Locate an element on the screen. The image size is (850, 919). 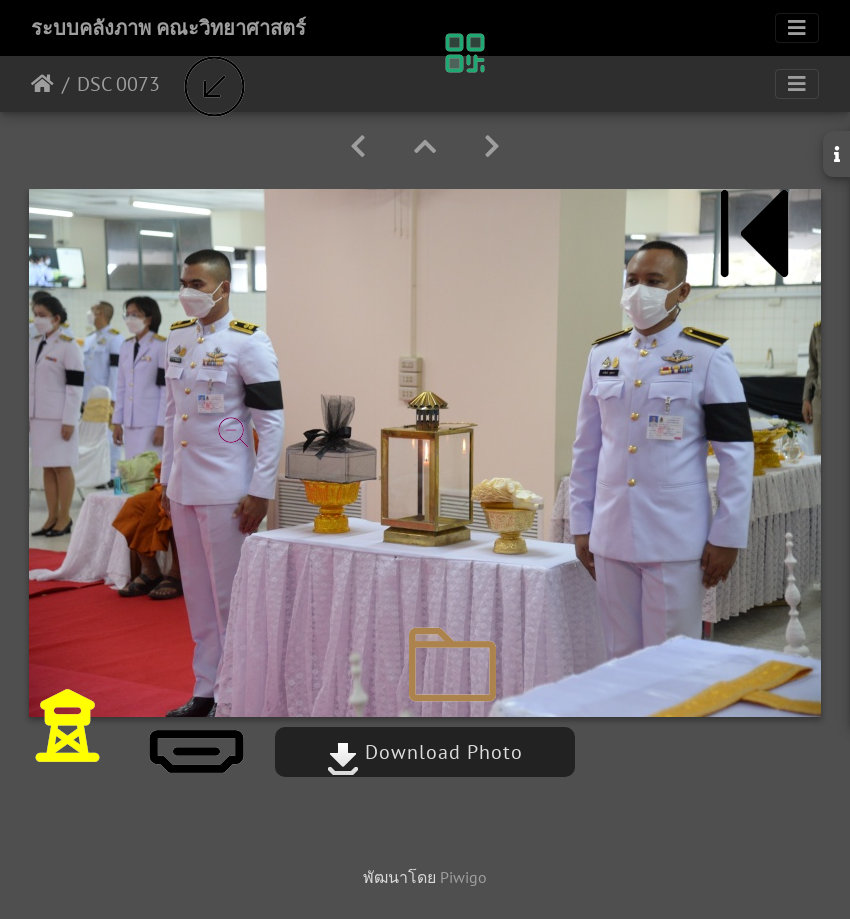
open folder to view files is located at coordinates (452, 664).